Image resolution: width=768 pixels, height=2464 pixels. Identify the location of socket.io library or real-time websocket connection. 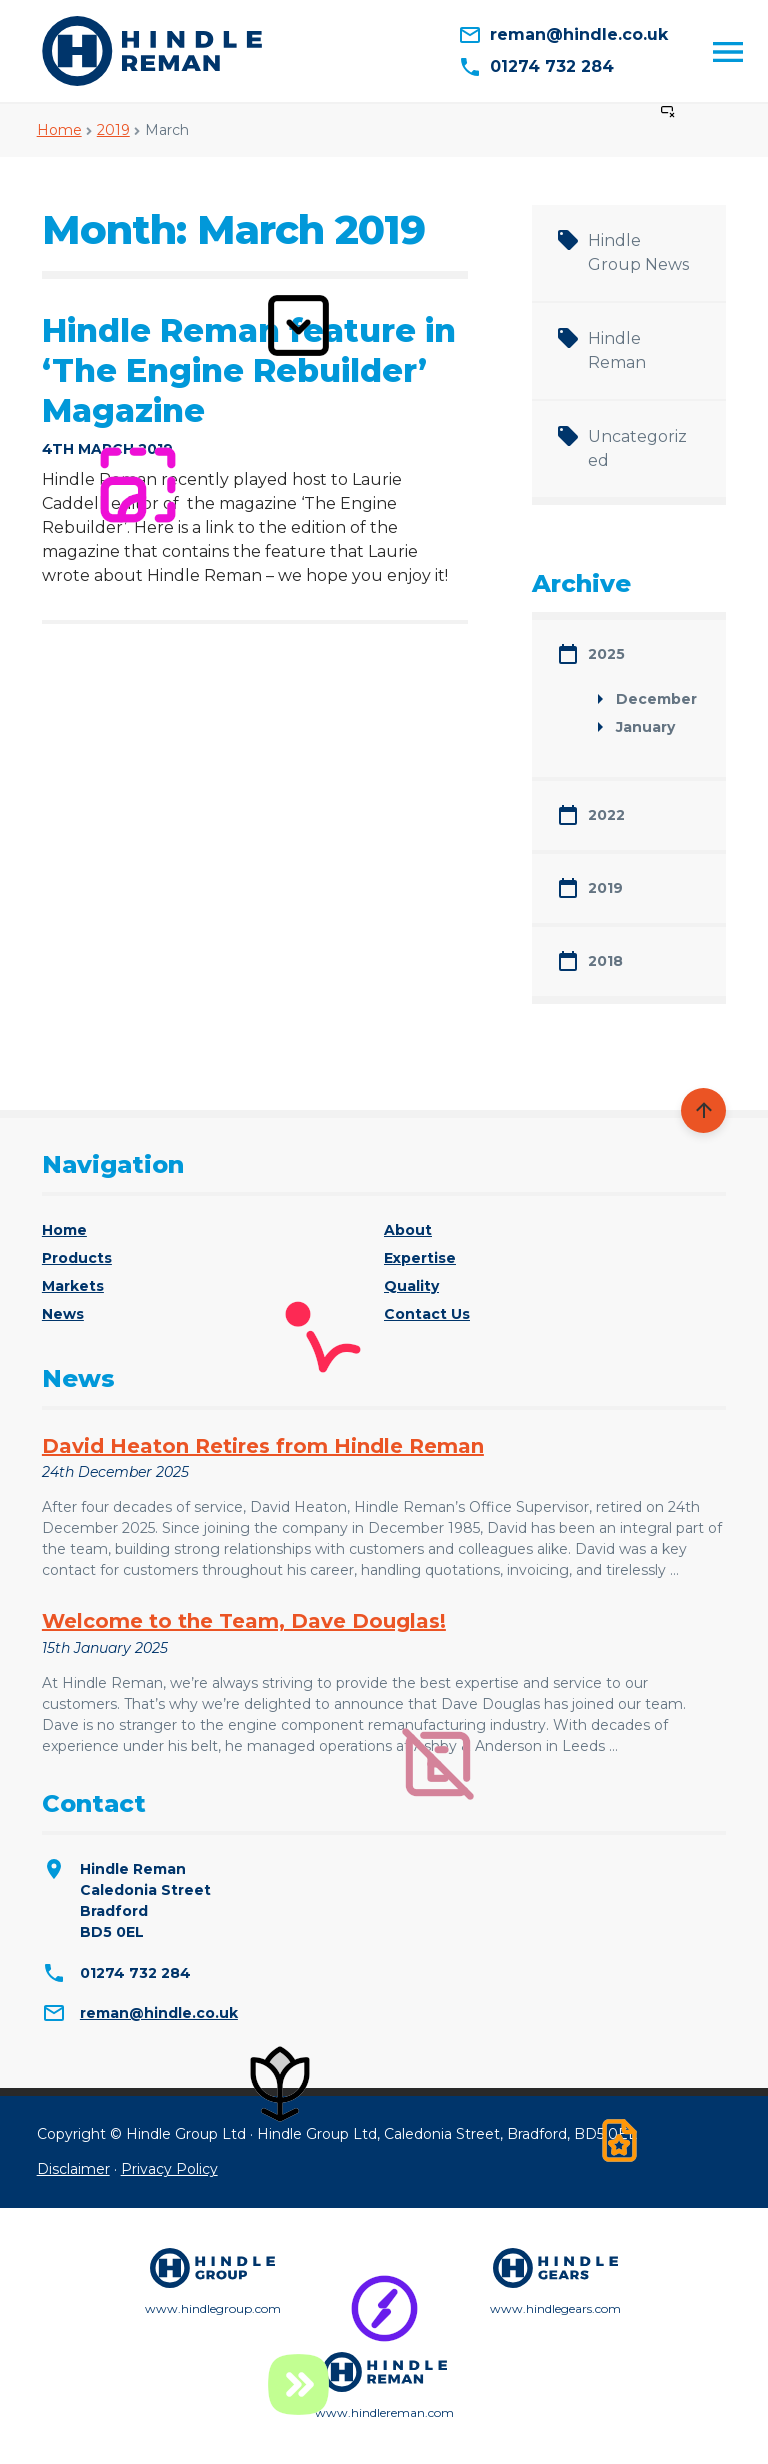
(384, 2308).